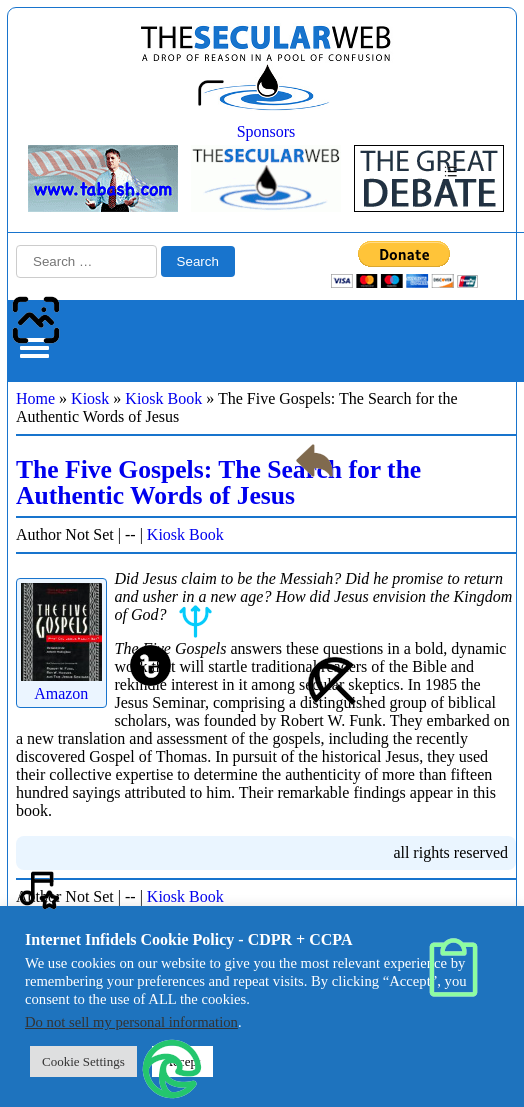 The image size is (524, 1107). Describe the element at coordinates (36, 320) in the screenshot. I see `scan or digitize a photo` at that location.